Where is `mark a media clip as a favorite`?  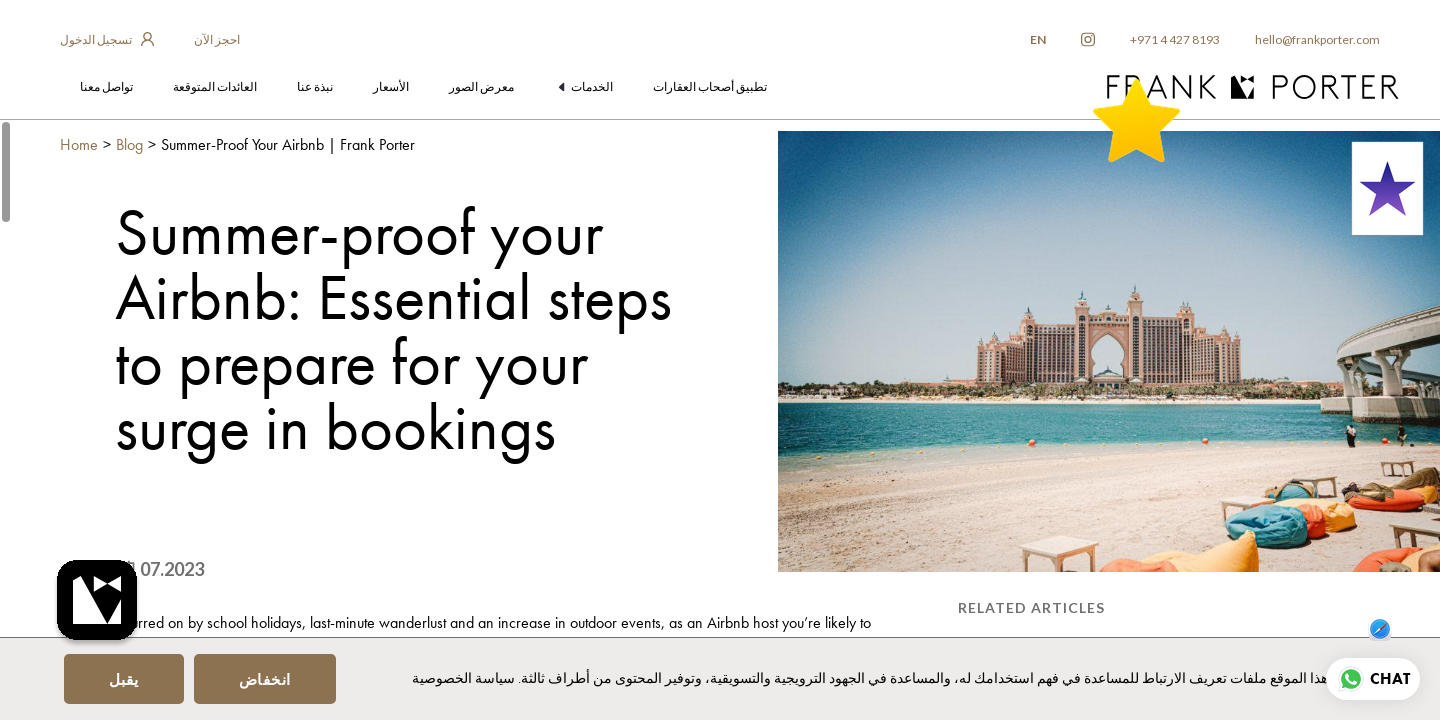 mark a media clip as a favorite is located at coordinates (1387, 188).